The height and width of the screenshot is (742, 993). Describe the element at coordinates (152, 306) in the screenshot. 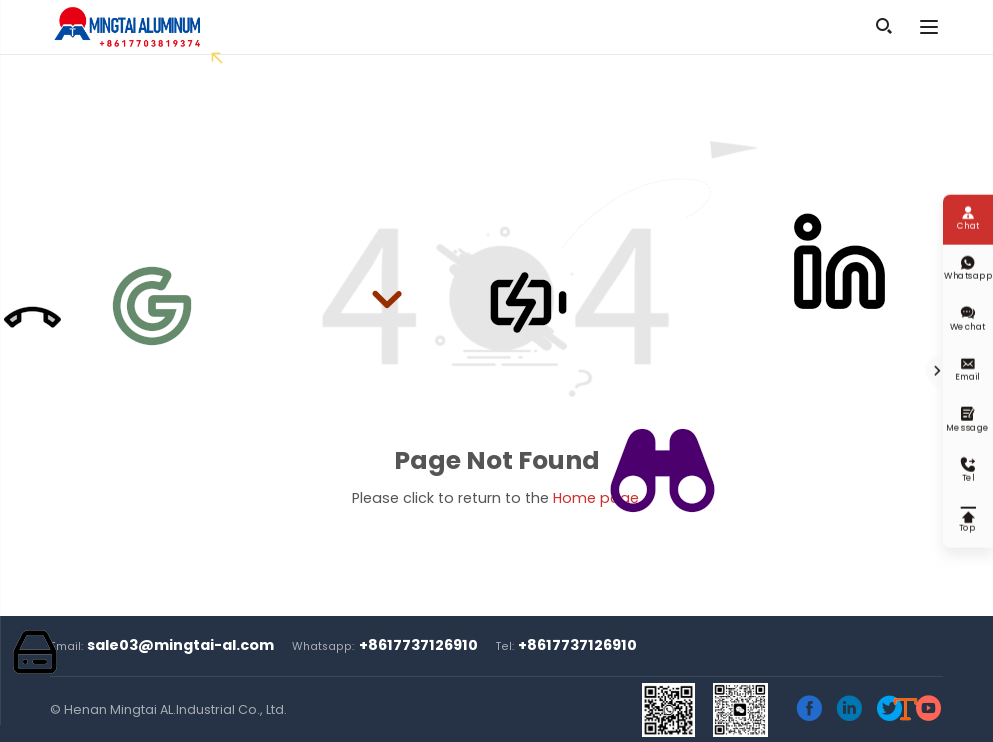

I see `sign in with Google` at that location.